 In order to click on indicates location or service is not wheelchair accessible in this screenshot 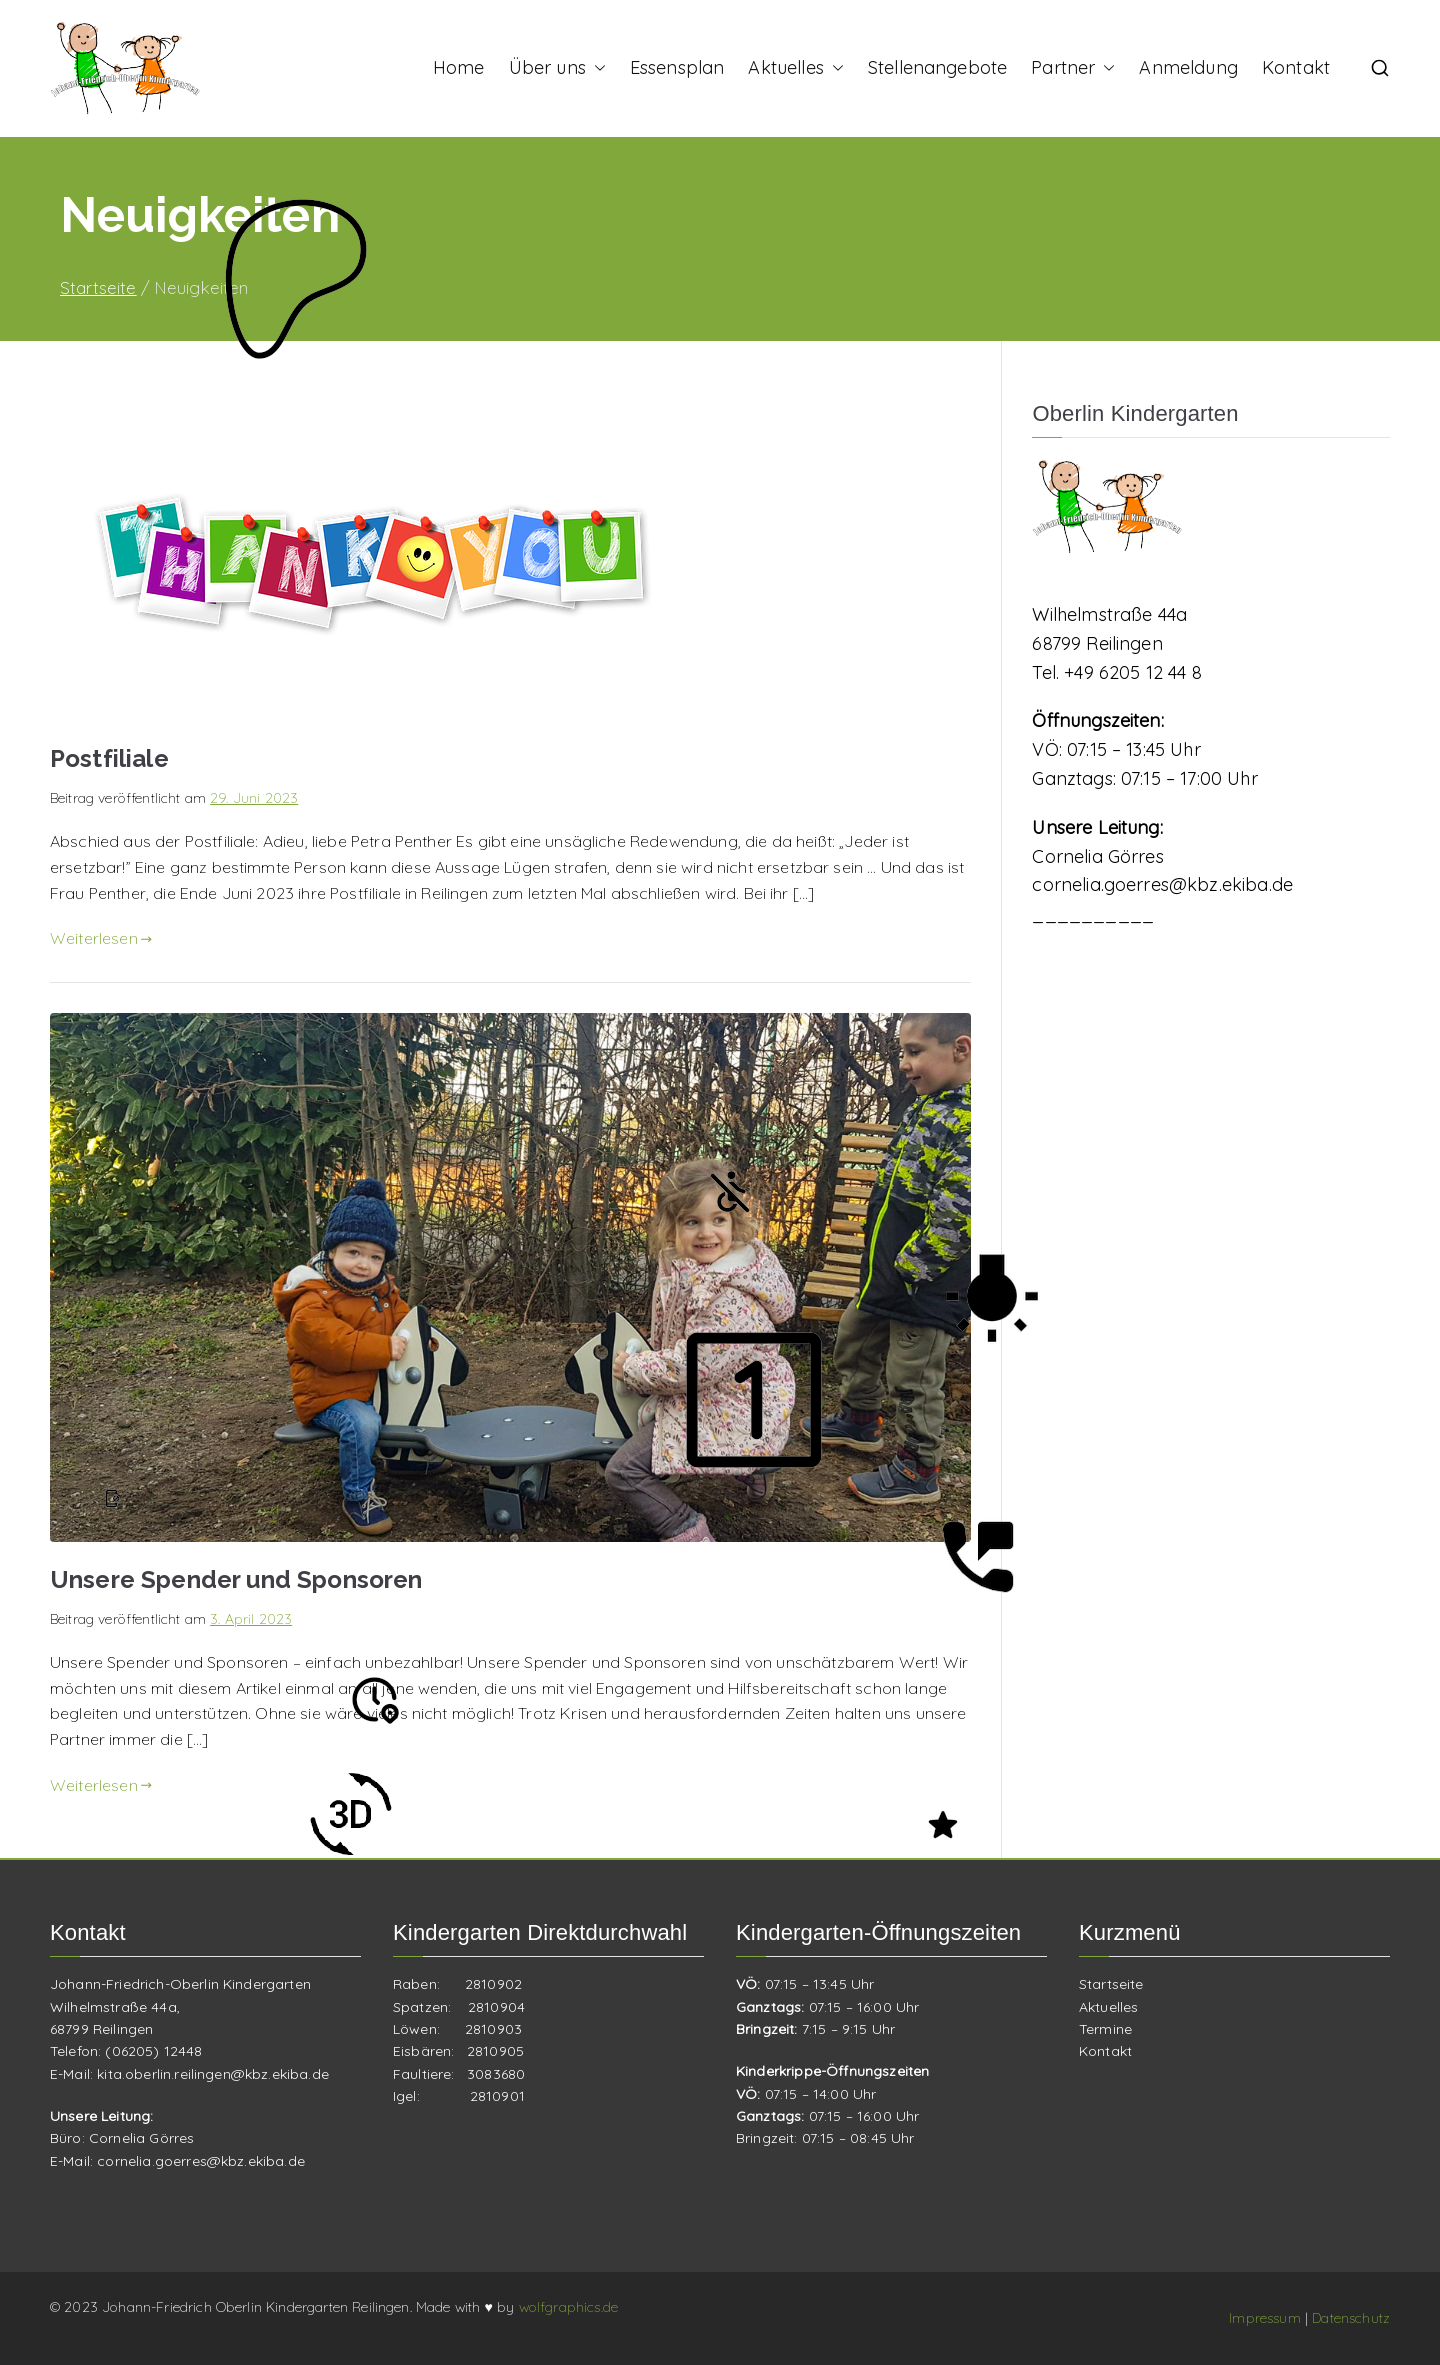, I will do `click(731, 1191)`.